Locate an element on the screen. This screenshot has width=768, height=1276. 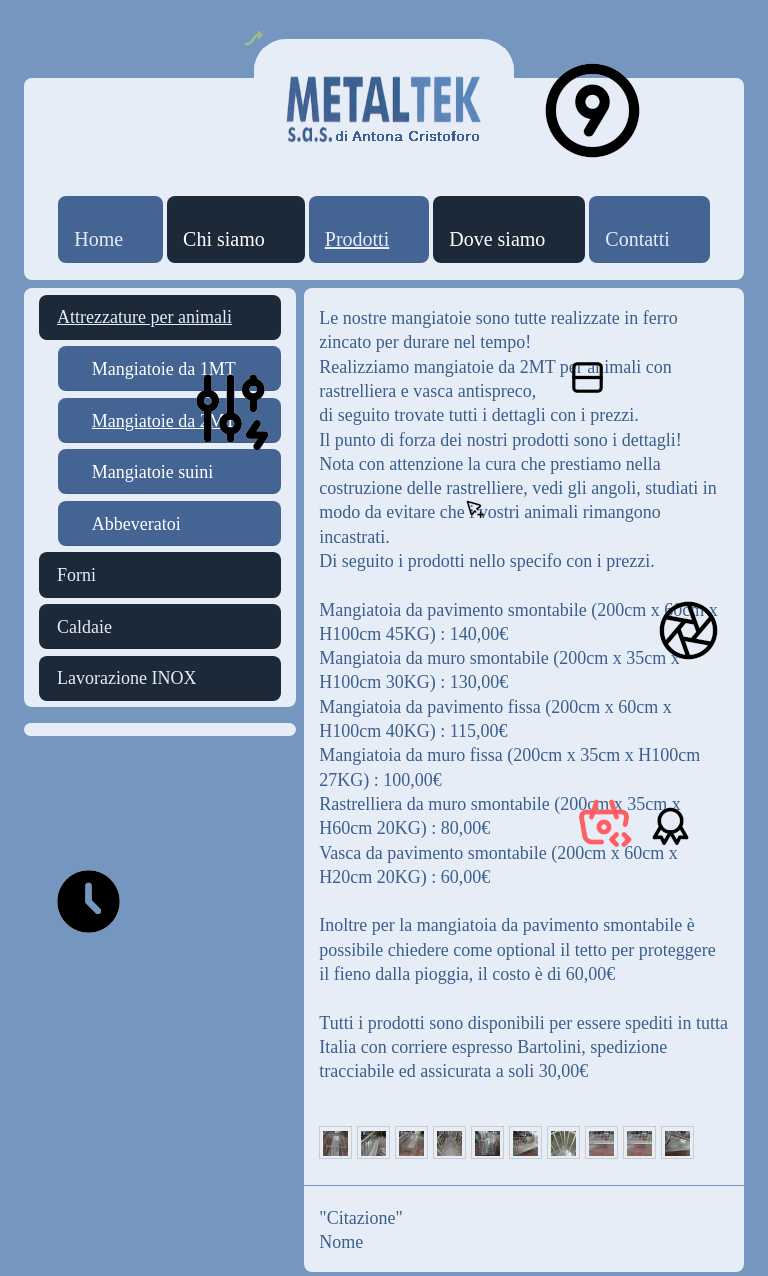
indicates item number nine in a list or sequence is located at coordinates (592, 110).